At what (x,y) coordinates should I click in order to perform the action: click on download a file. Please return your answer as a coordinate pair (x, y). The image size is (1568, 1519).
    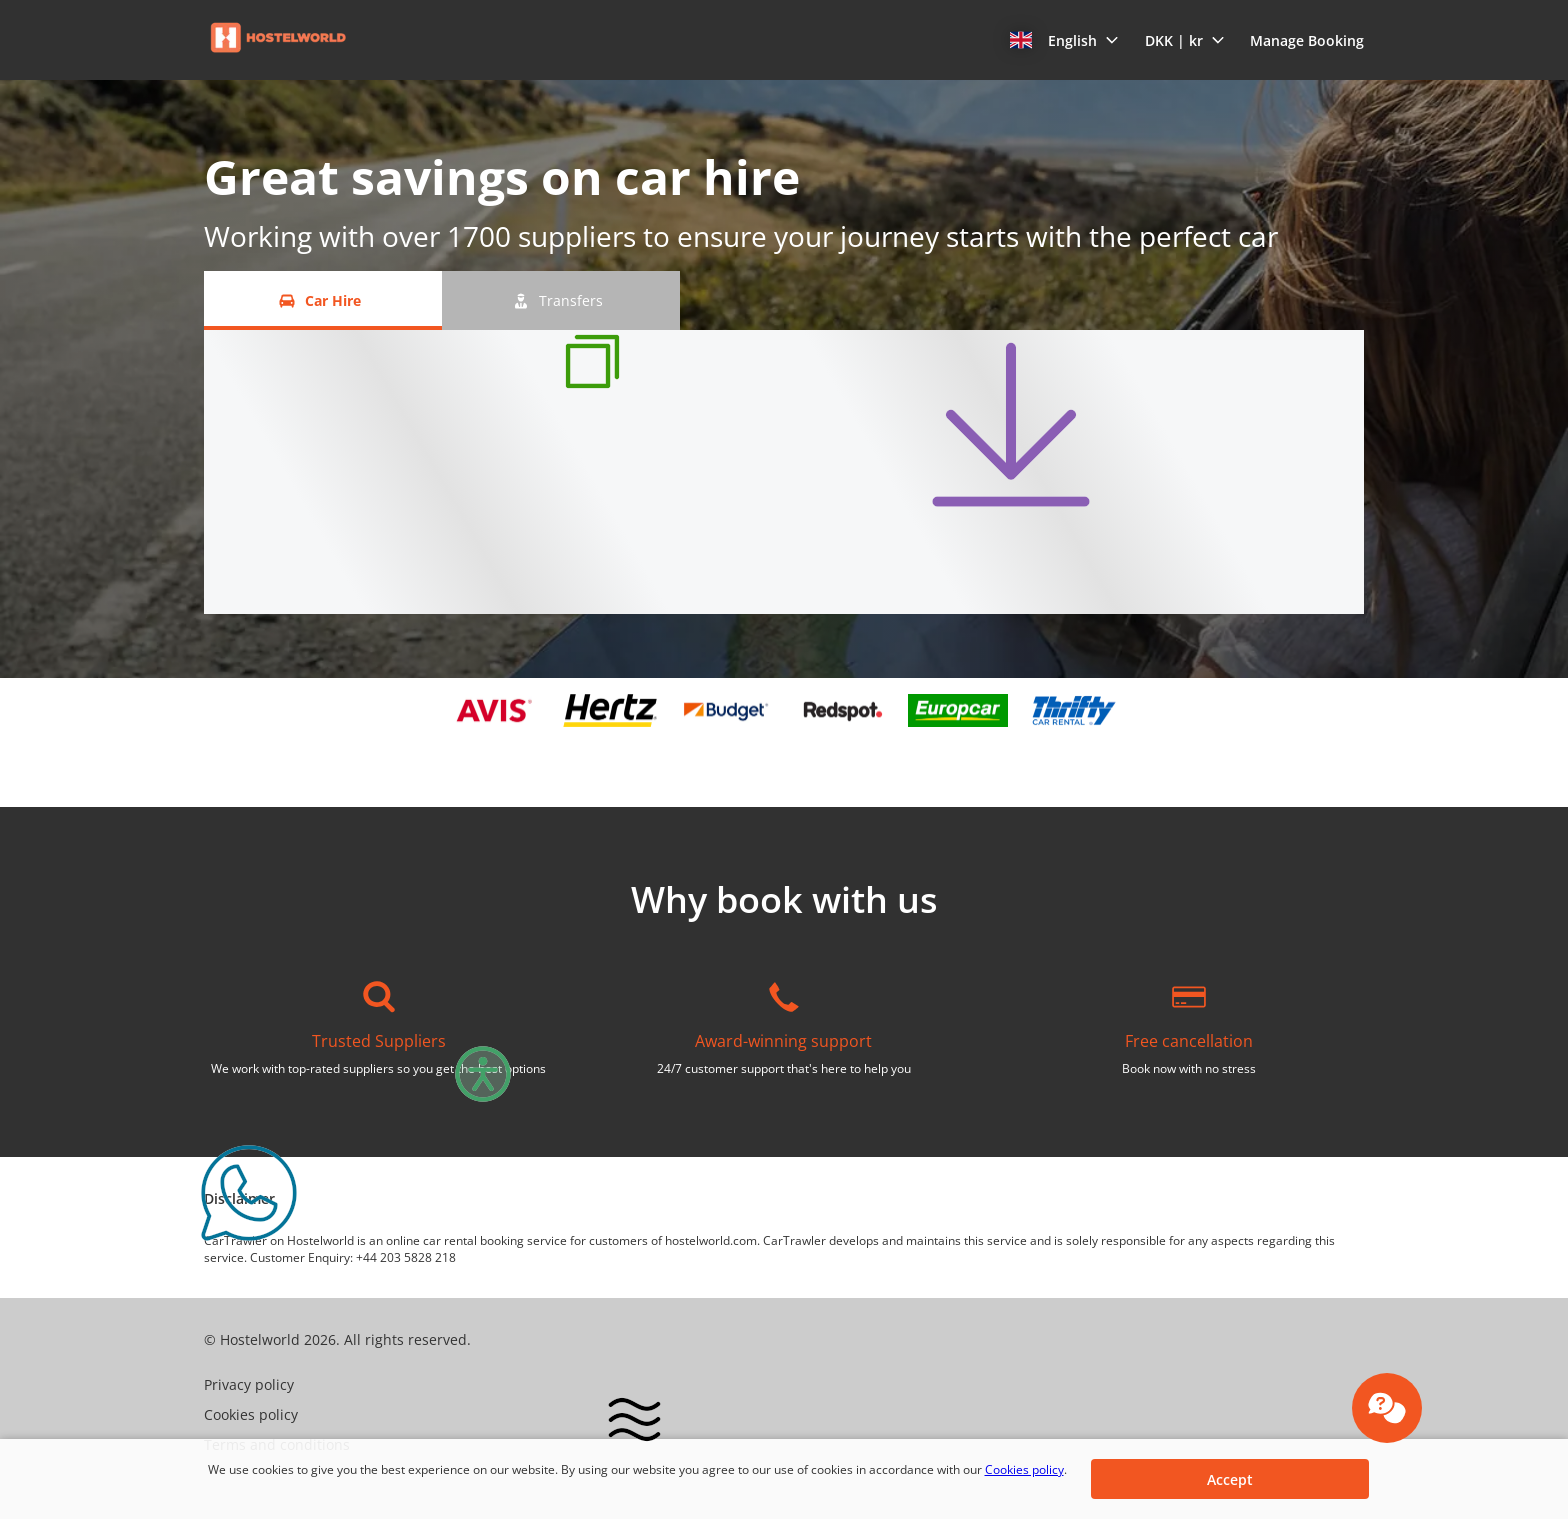
    Looking at the image, I should click on (1011, 428).